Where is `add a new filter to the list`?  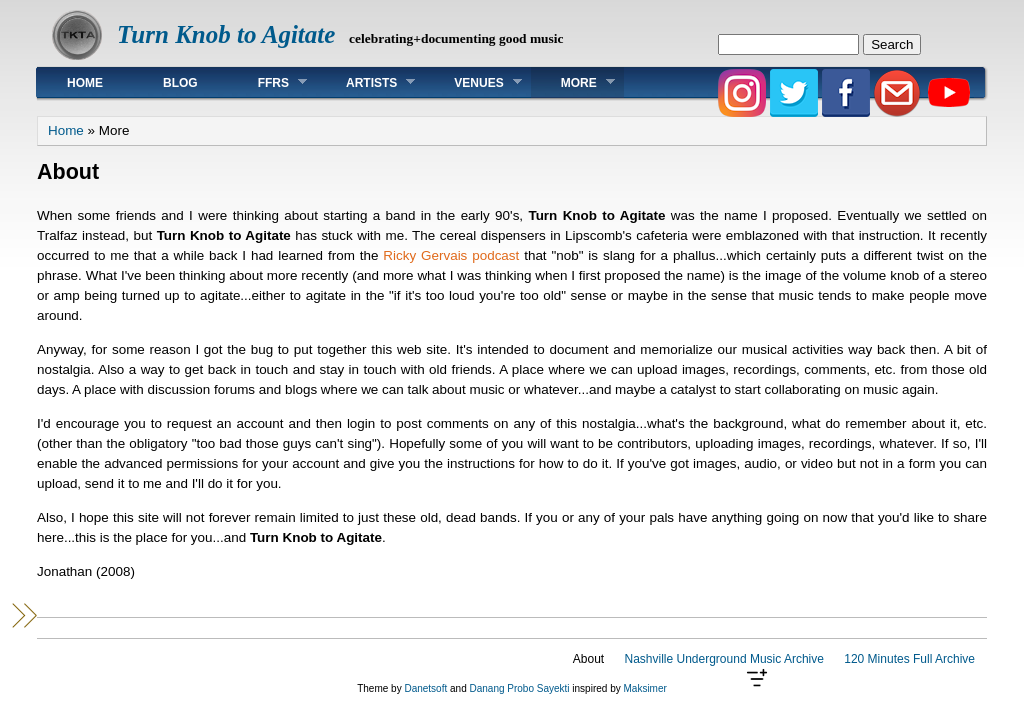
add a new filter to the list is located at coordinates (757, 679).